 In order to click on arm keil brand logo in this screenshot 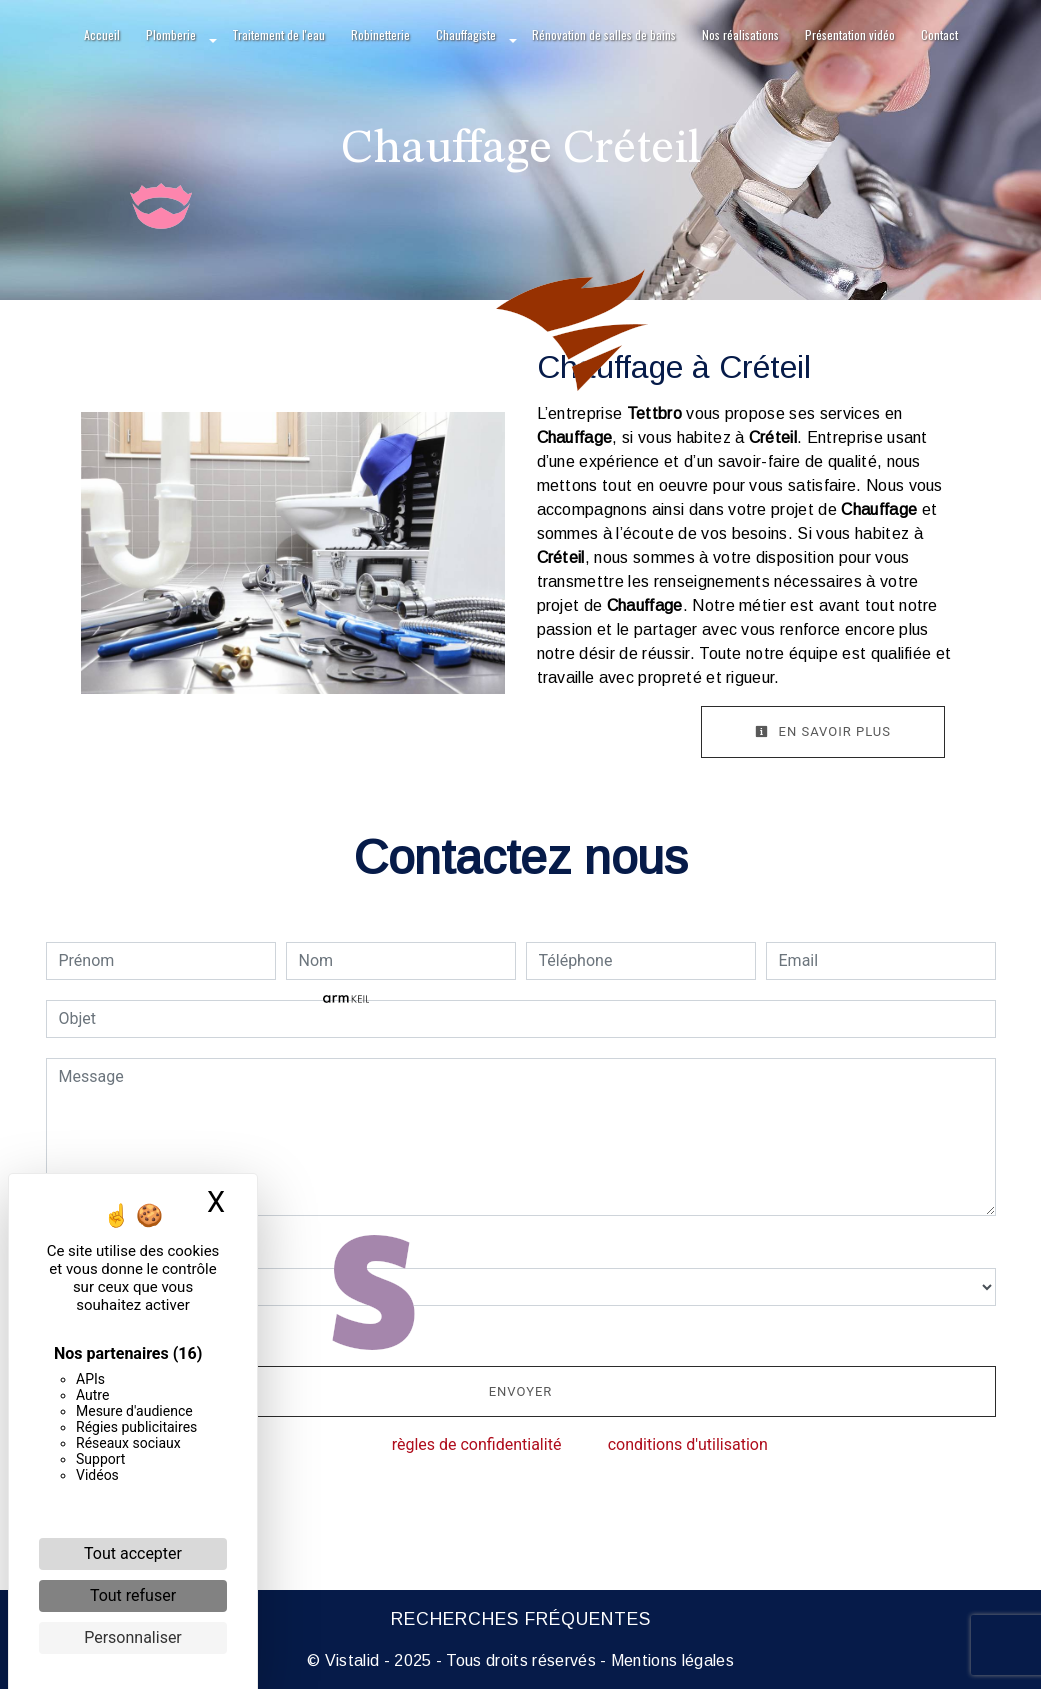, I will do `click(346, 999)`.